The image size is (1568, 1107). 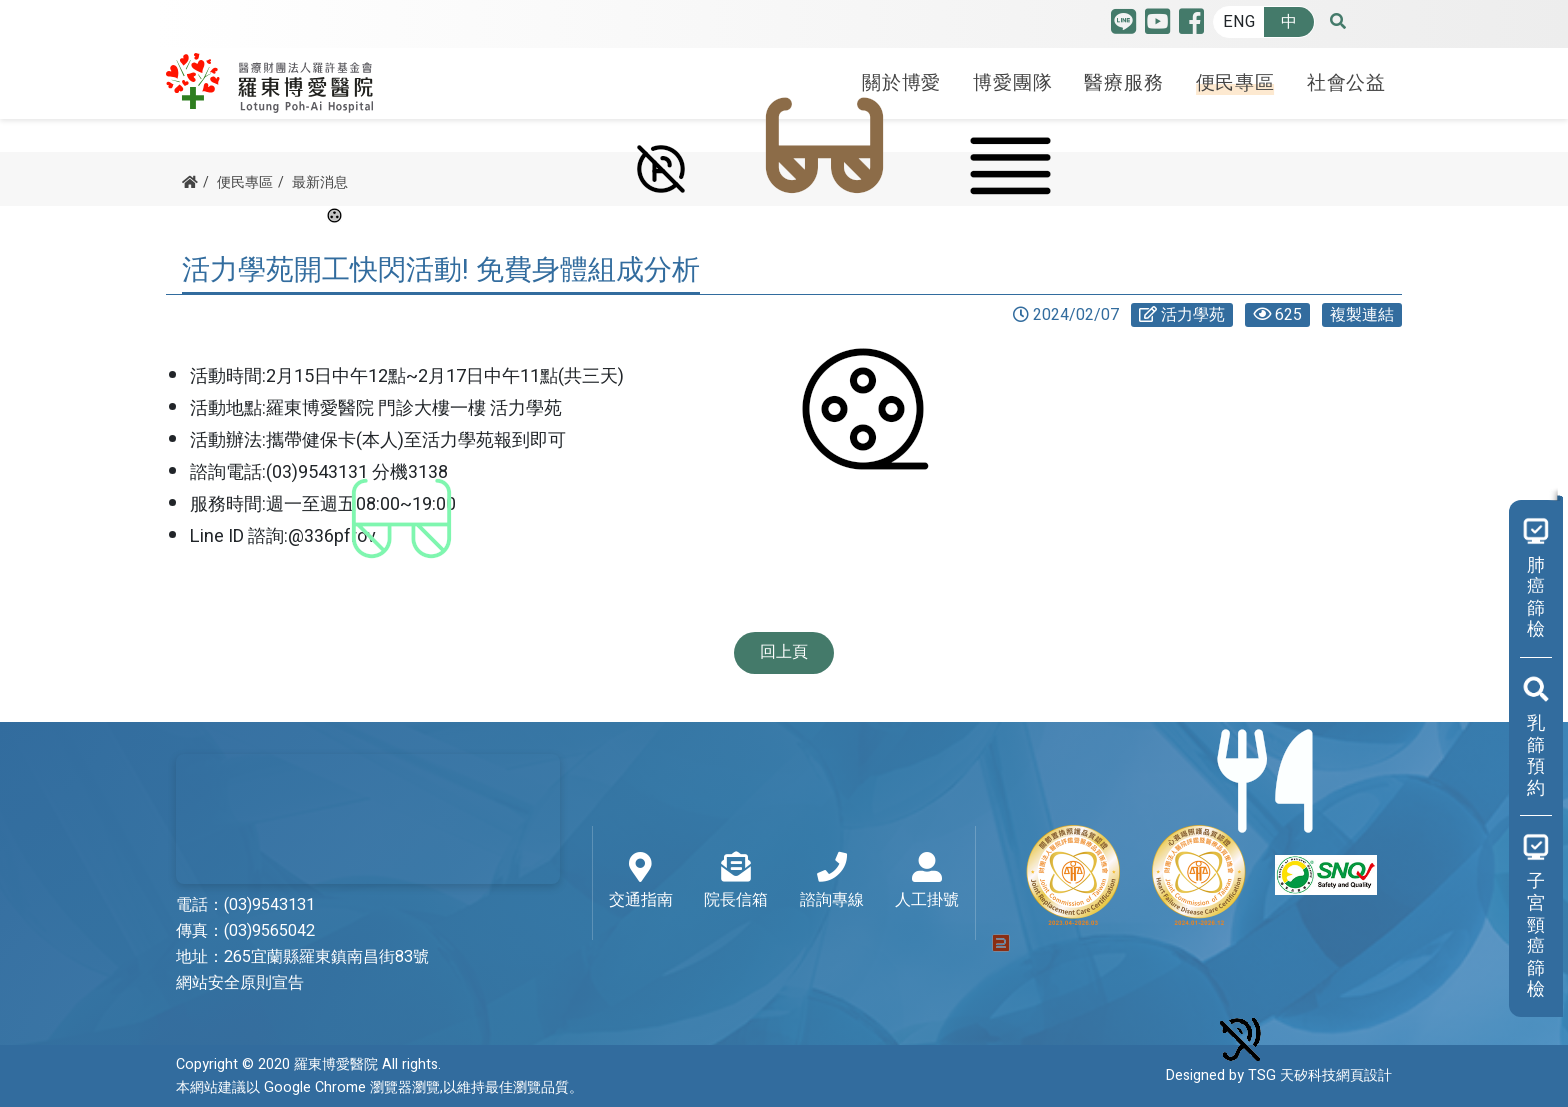 I want to click on indicates hearing assistance is disabled, so click(x=1241, y=1039).